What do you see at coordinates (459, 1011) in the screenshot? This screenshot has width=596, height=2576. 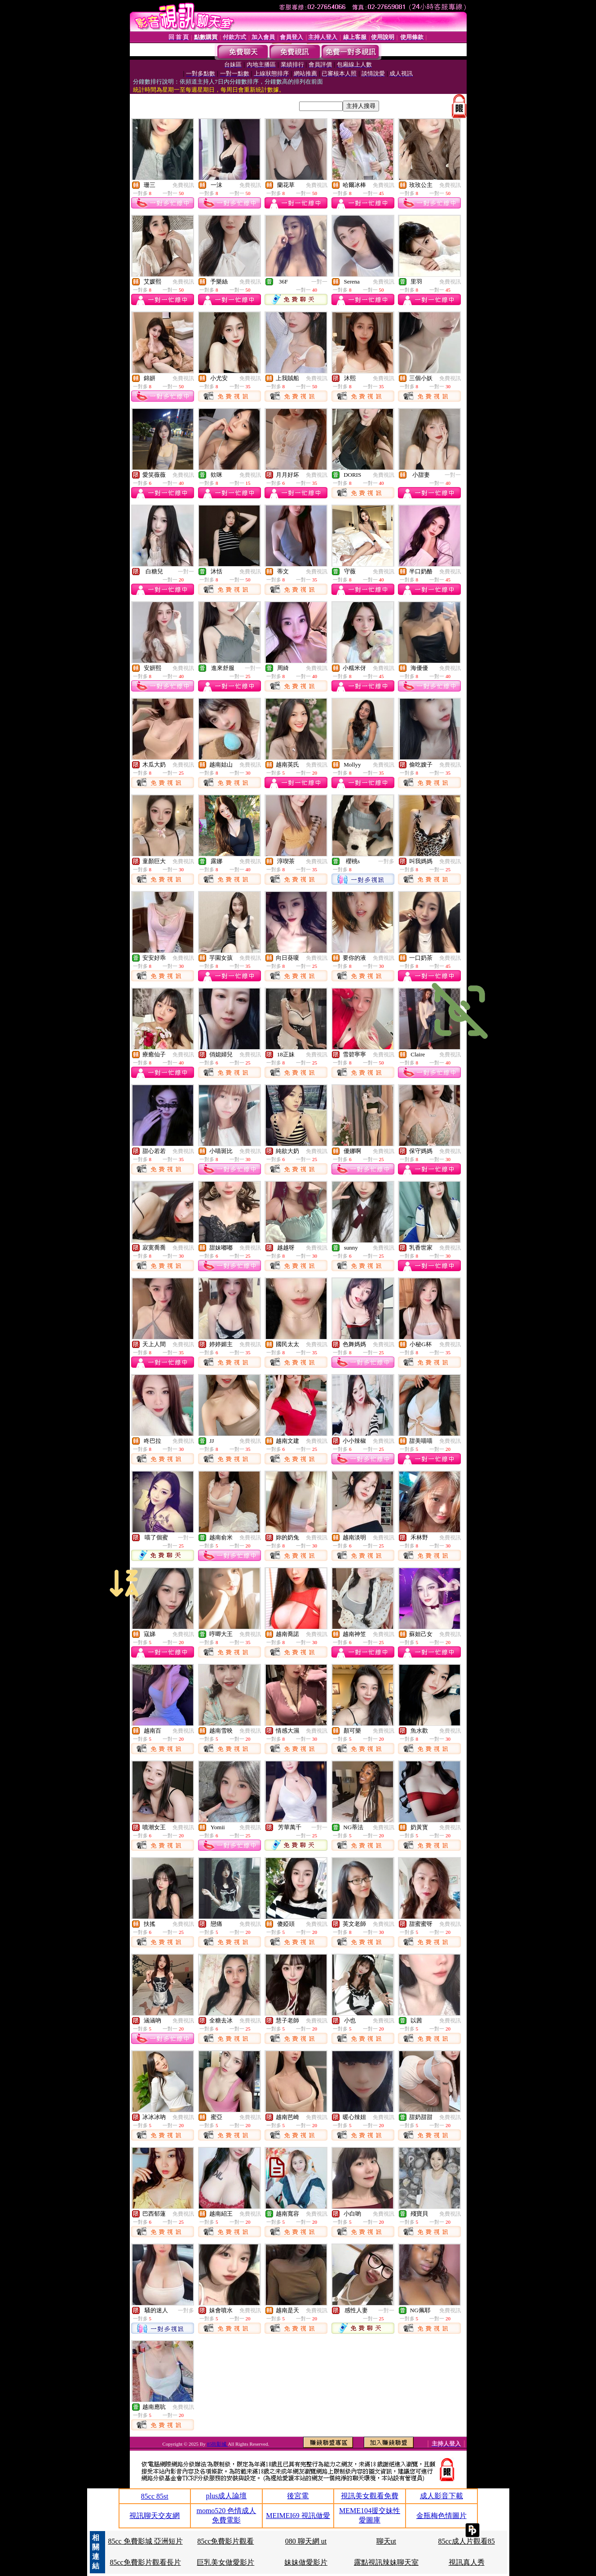 I see `screen capture disabled` at bounding box center [459, 1011].